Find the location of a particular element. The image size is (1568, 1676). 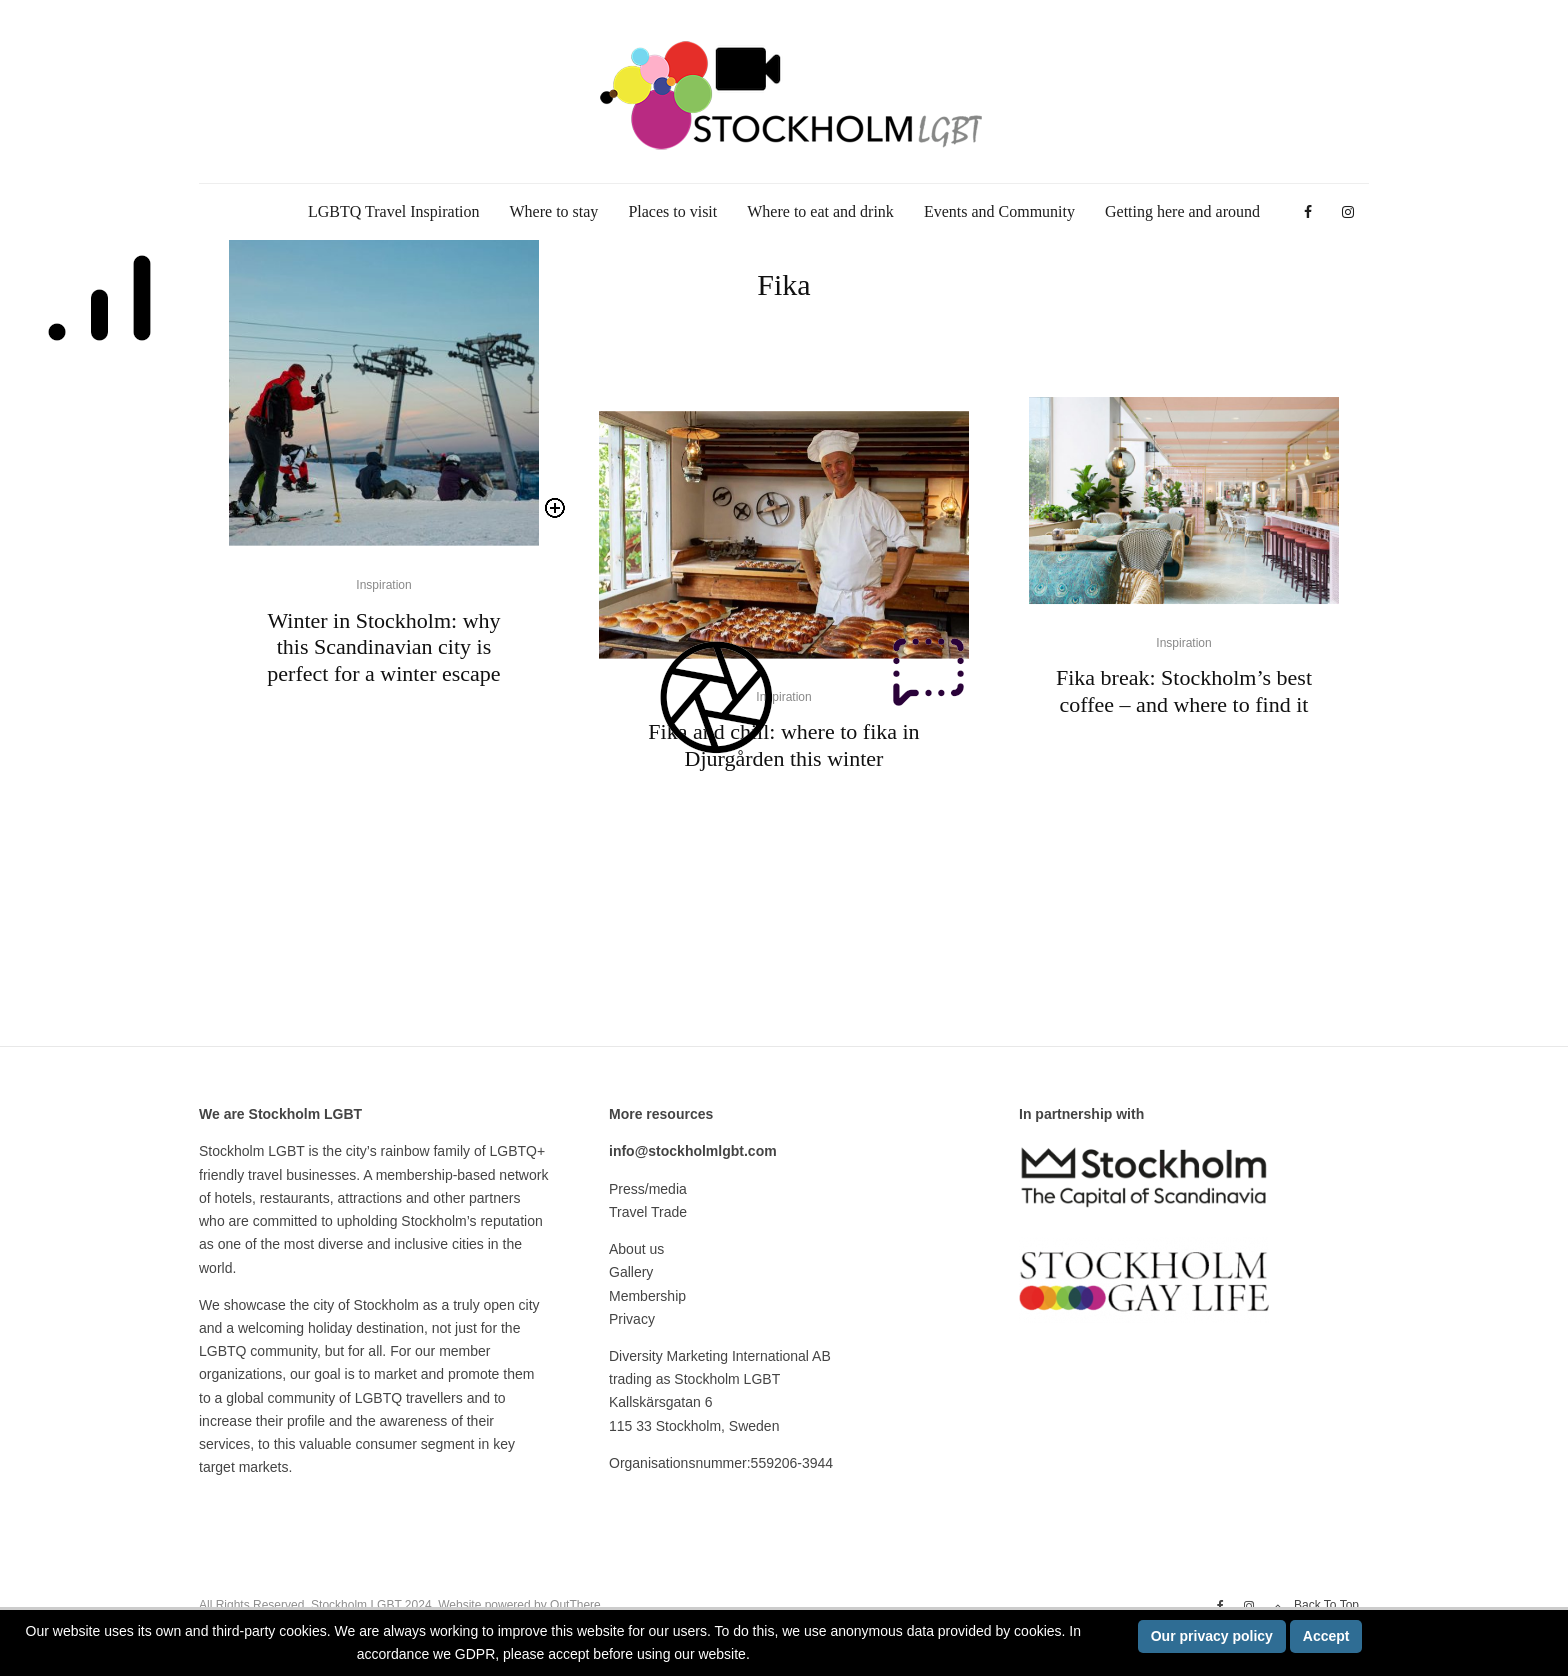

open camera settings is located at coordinates (716, 697).